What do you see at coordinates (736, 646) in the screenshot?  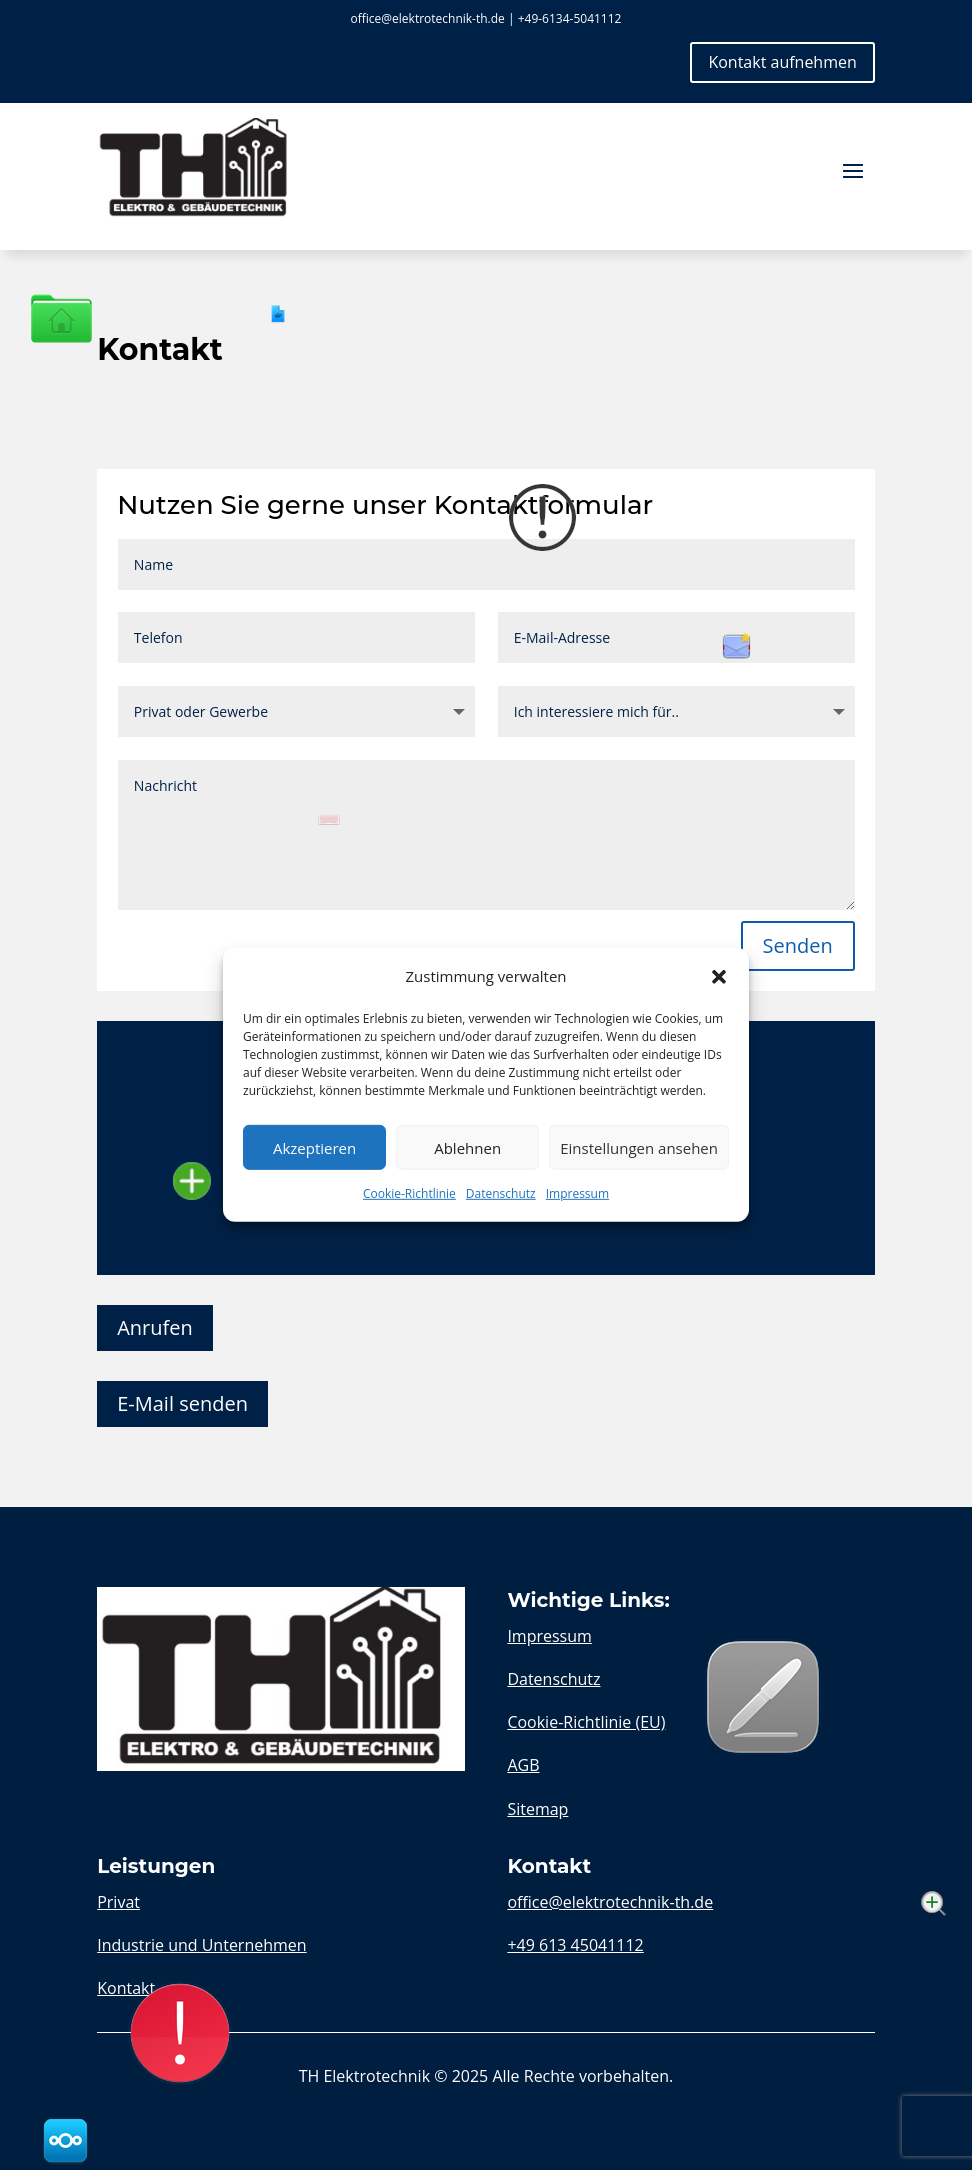 I see `mark email as unread` at bounding box center [736, 646].